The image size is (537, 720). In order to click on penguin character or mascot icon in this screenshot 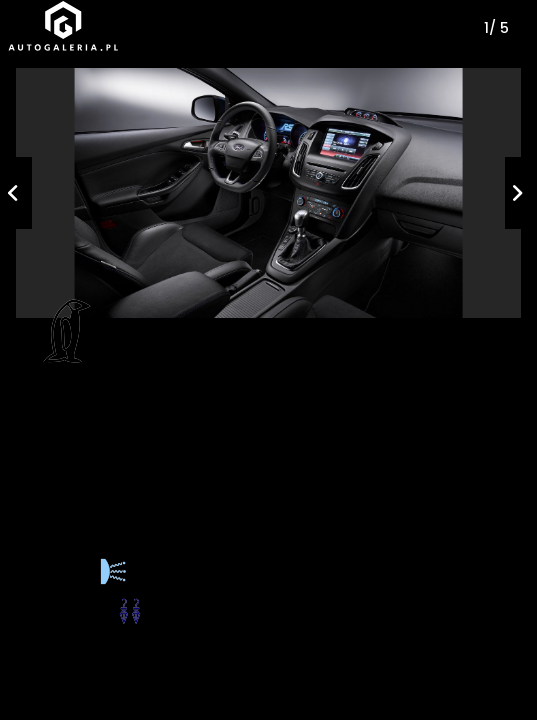, I will do `click(67, 331)`.